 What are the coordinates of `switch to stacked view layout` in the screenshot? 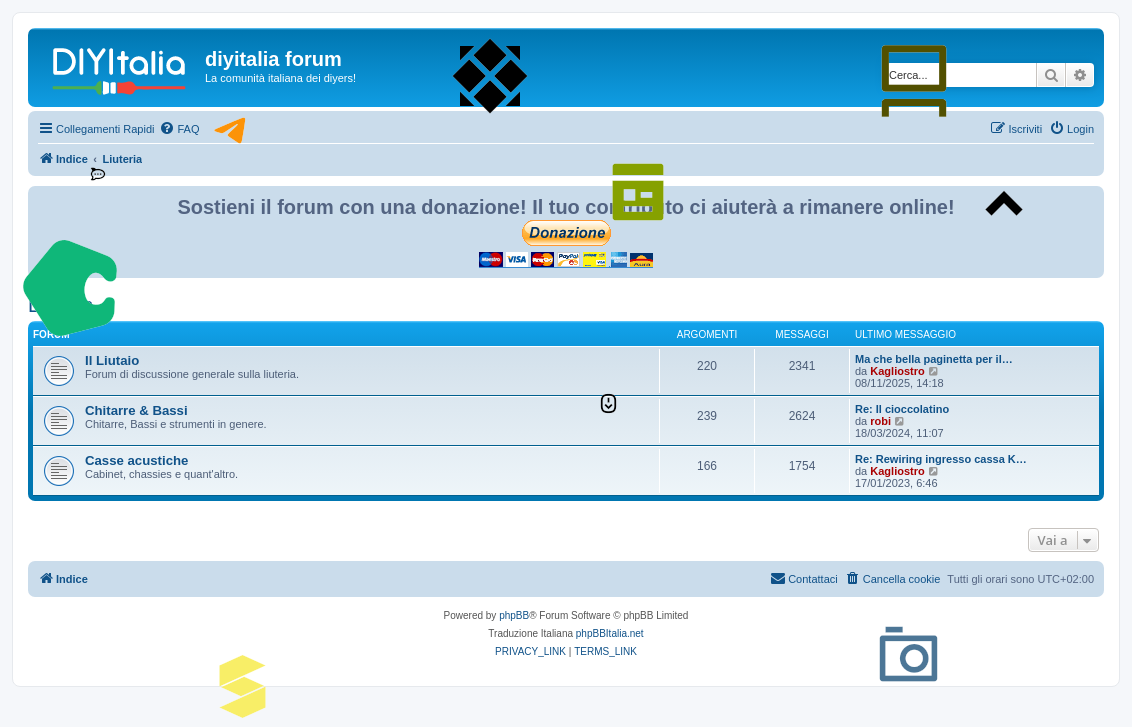 It's located at (914, 81).